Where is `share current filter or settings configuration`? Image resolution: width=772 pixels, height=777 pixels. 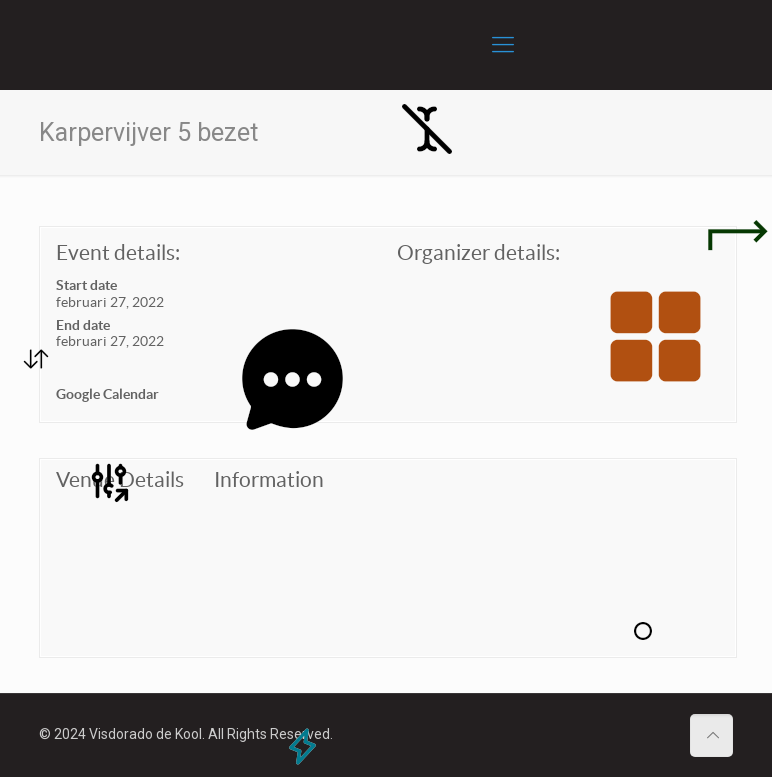
share current filter or settings configuration is located at coordinates (109, 481).